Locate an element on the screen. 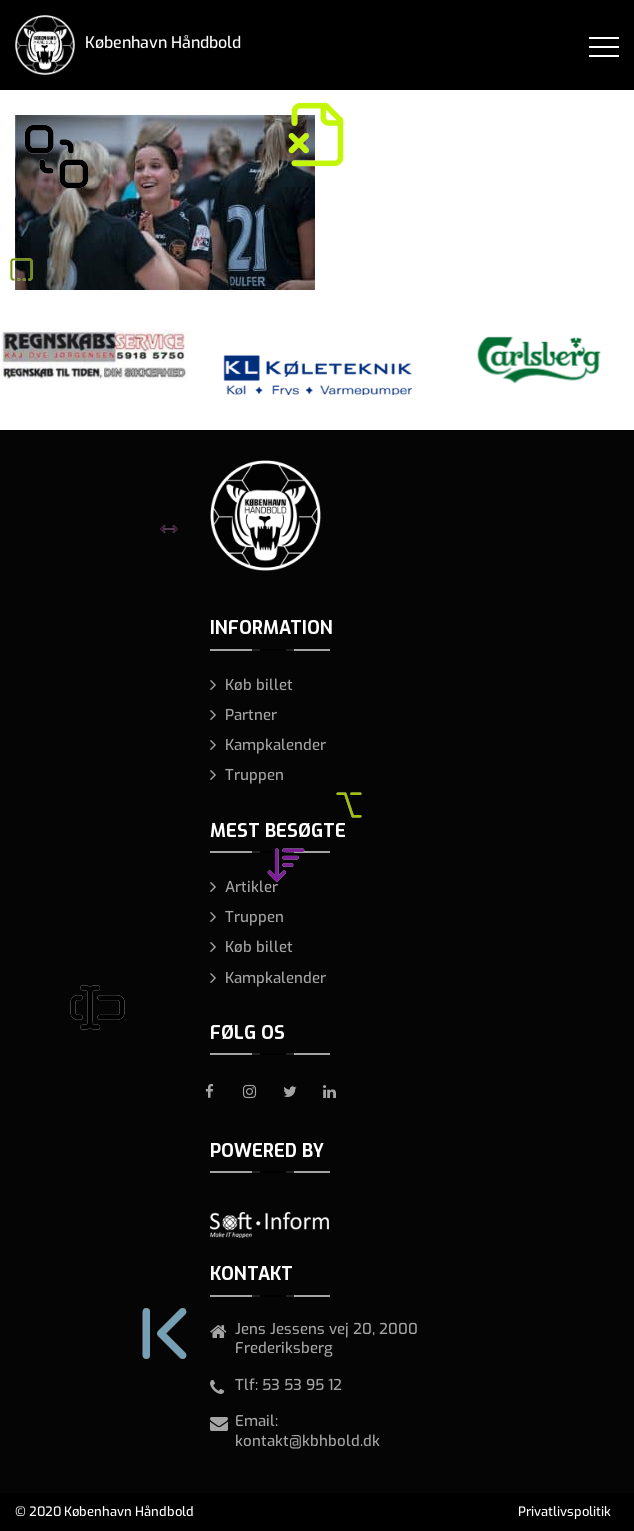 The image size is (634, 1531). sort list from largest to smallest is located at coordinates (286, 865).